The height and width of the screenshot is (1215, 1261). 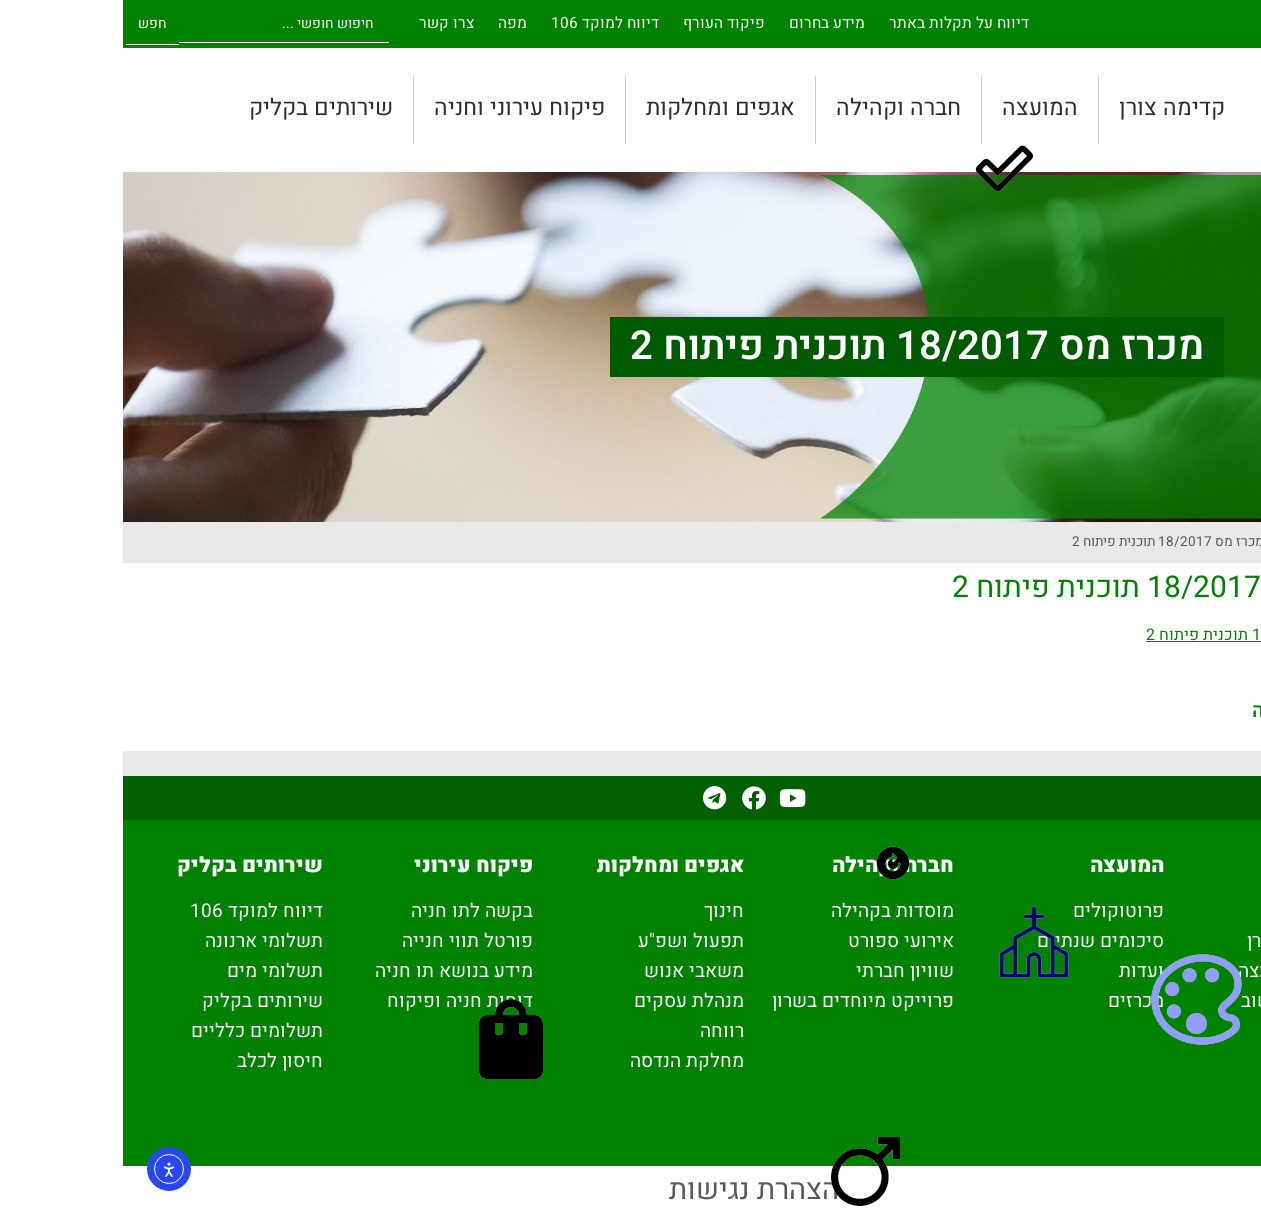 I want to click on view your shopping bag, so click(x=511, y=1039).